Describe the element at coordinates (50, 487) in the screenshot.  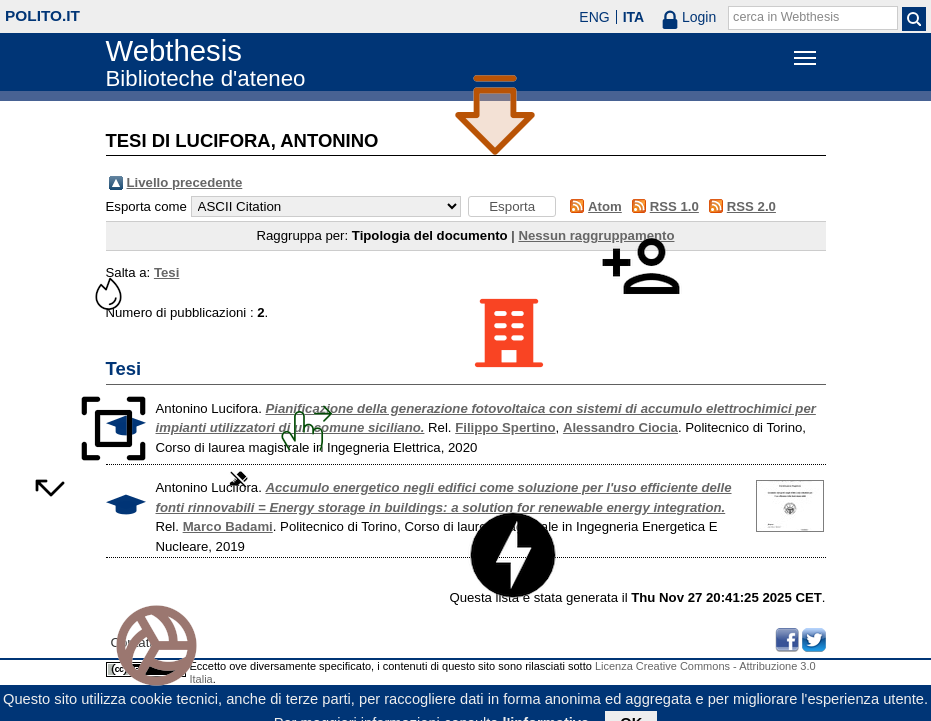
I see `go back to previous step` at that location.